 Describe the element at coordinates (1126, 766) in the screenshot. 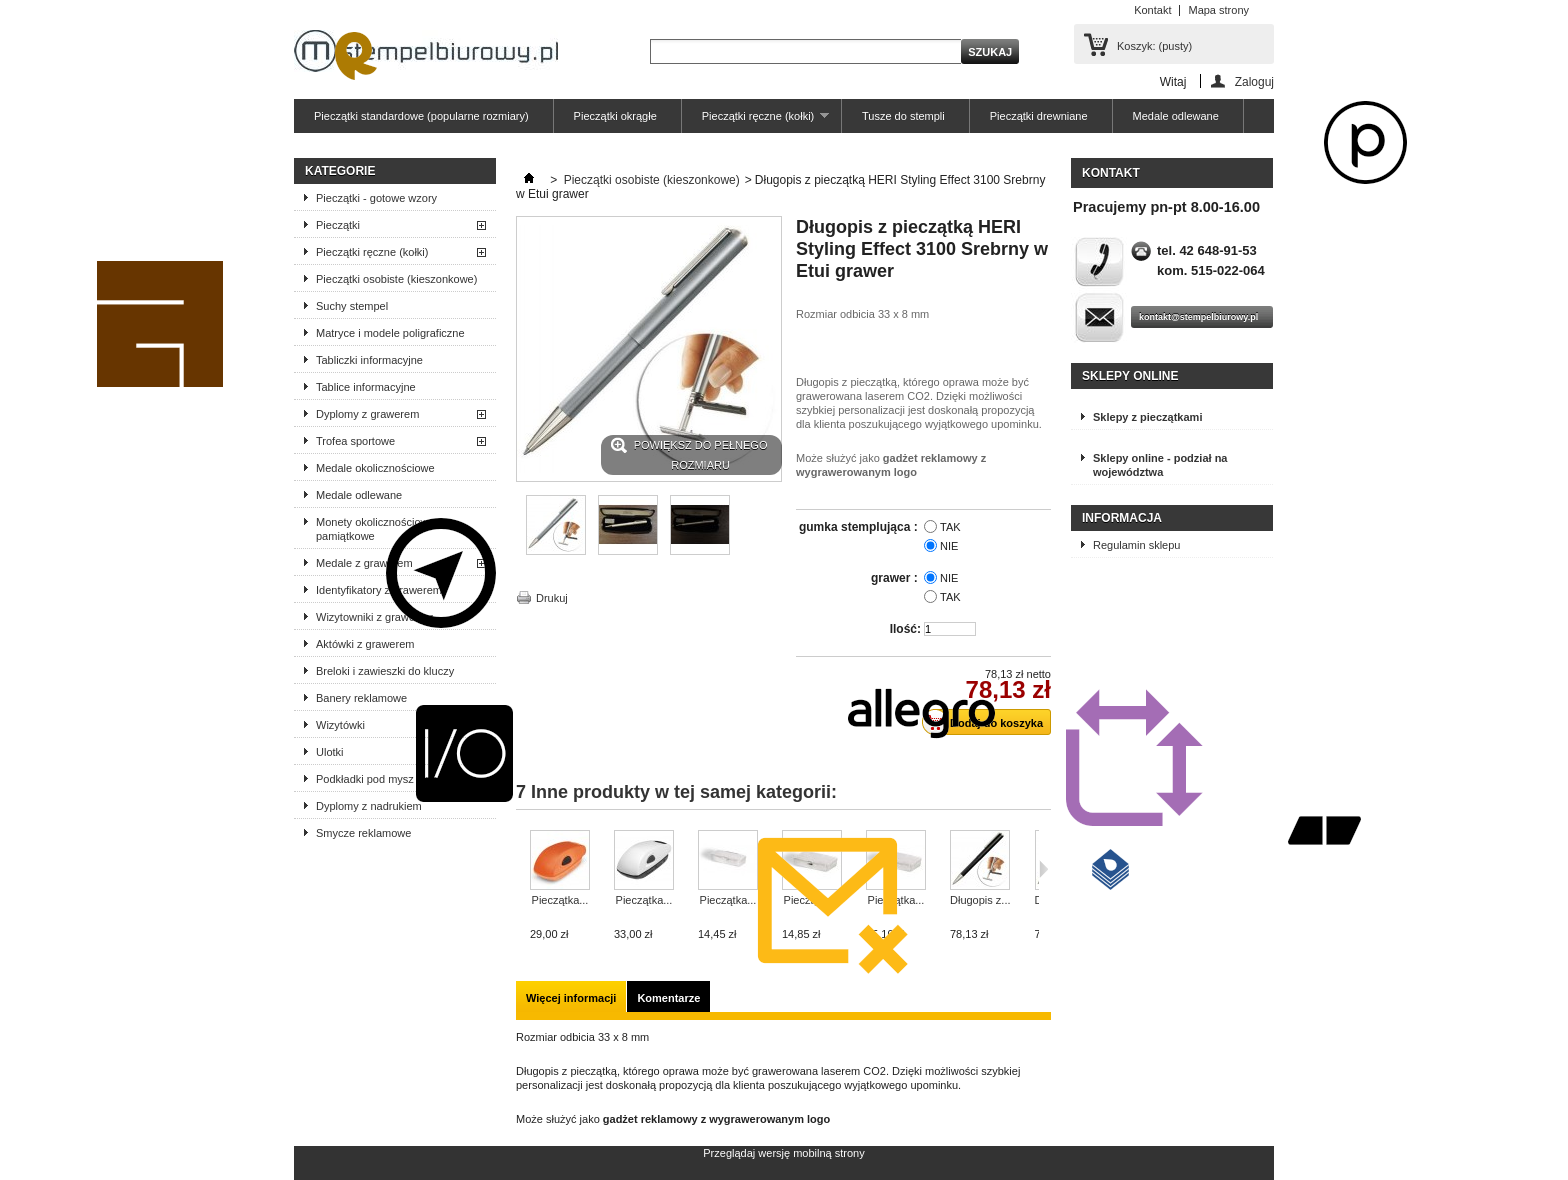

I see `adjust custom dimensions or size` at that location.